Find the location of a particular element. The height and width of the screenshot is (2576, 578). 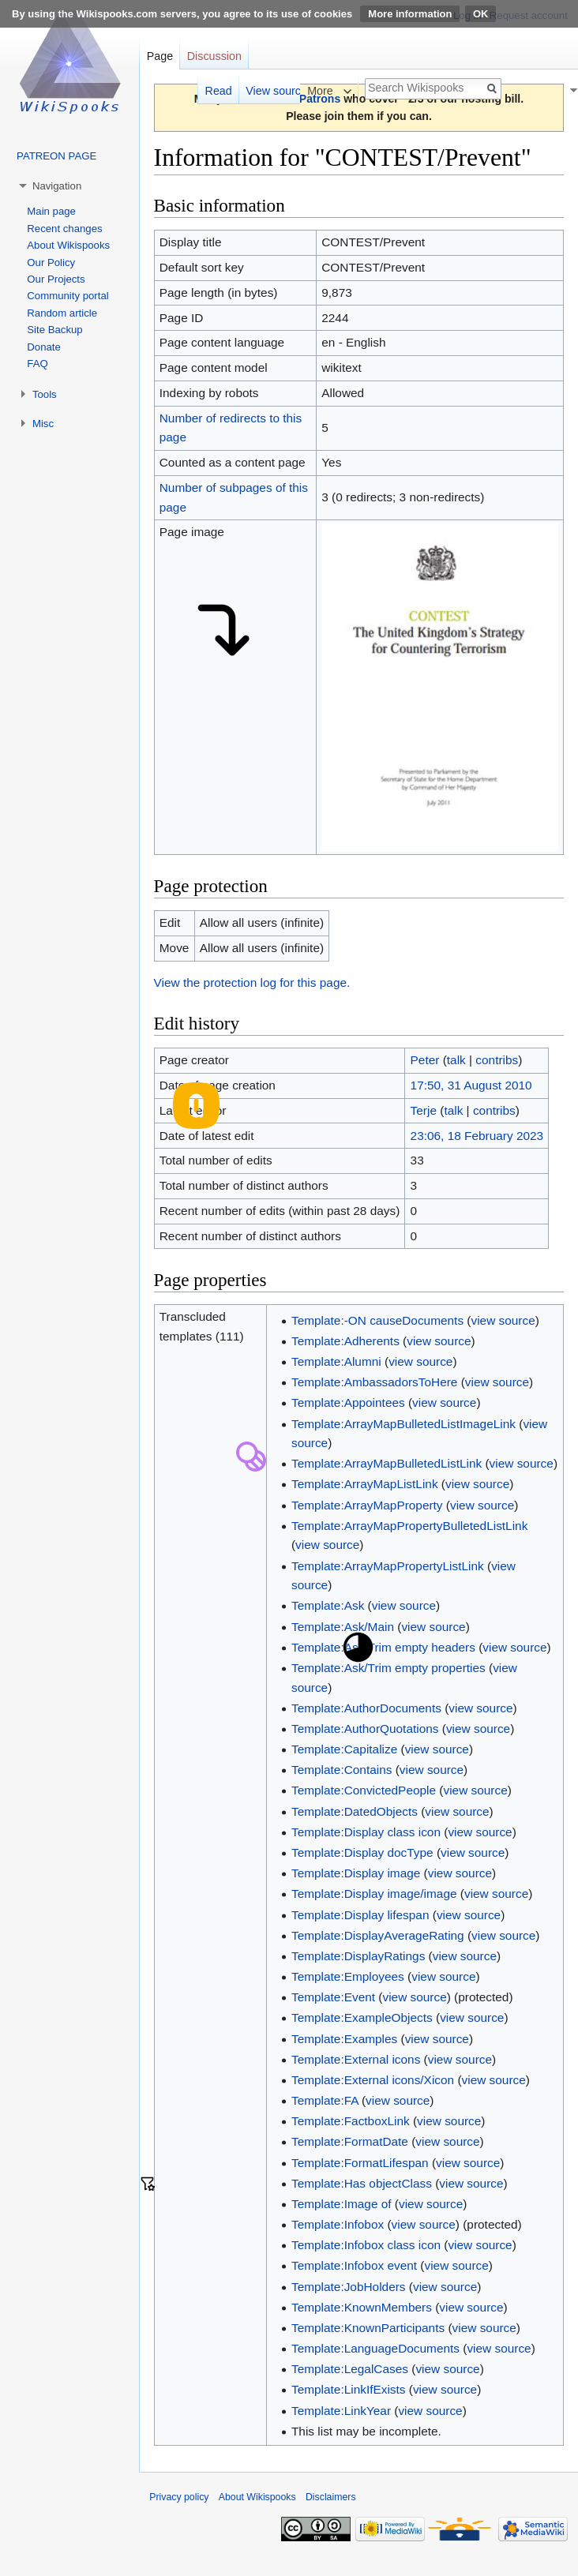

indicates 70% progress or completion is located at coordinates (358, 1647).